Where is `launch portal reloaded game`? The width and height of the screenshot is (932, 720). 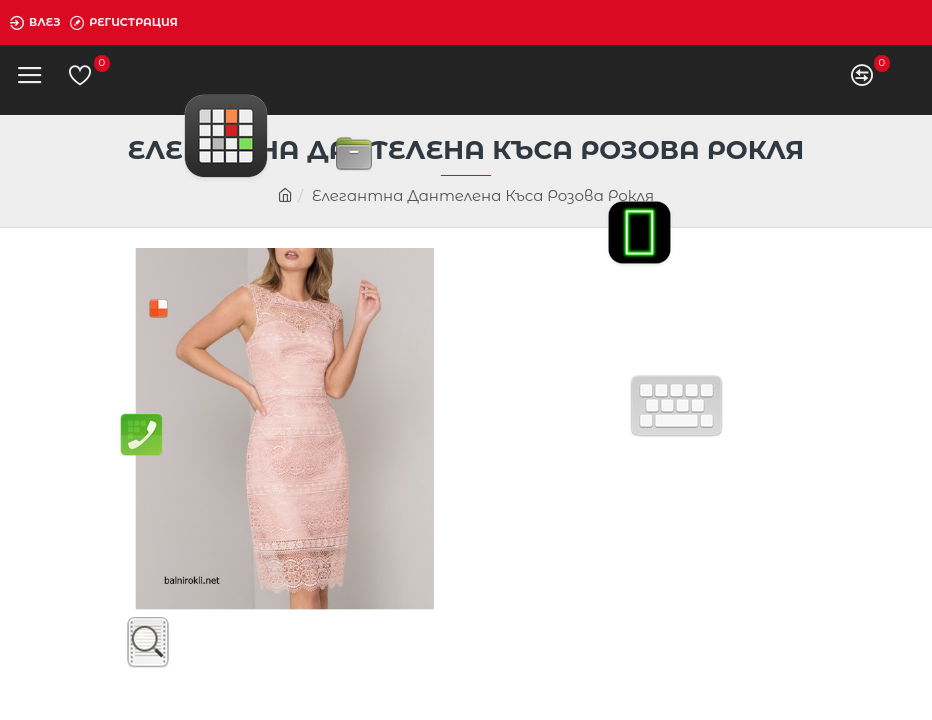
launch portal reloaded game is located at coordinates (639, 232).